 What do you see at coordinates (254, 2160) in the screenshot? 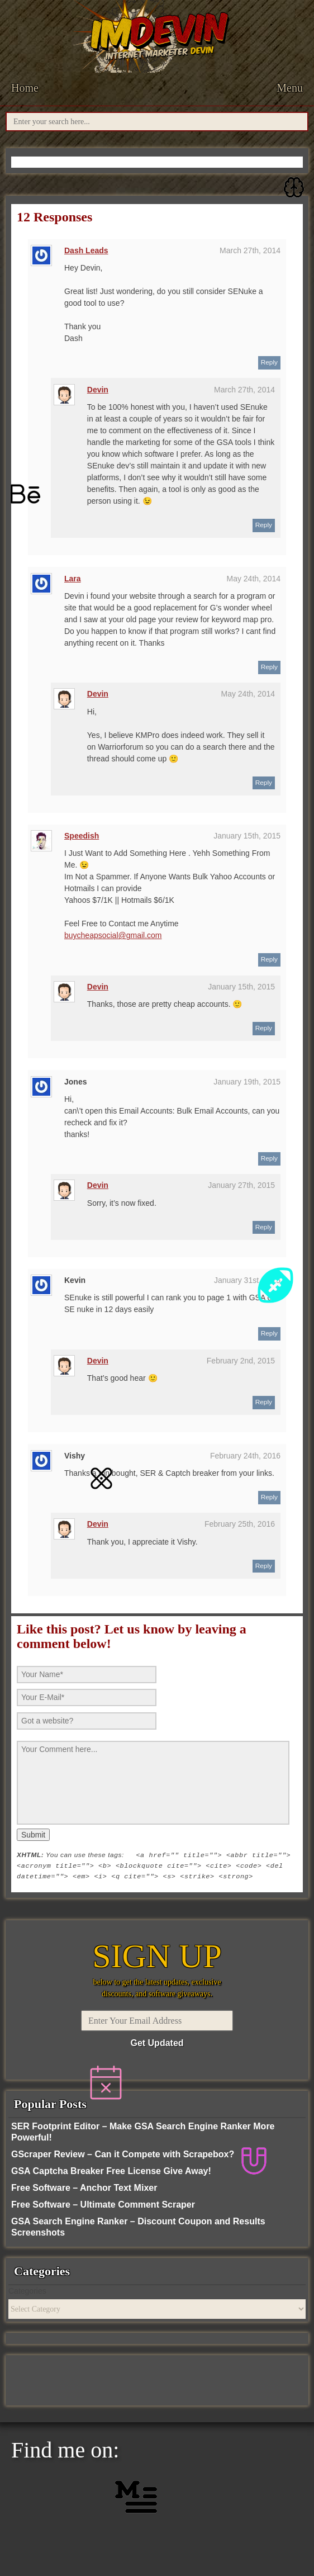
I see `activate magnetic snap or alignment tool` at bounding box center [254, 2160].